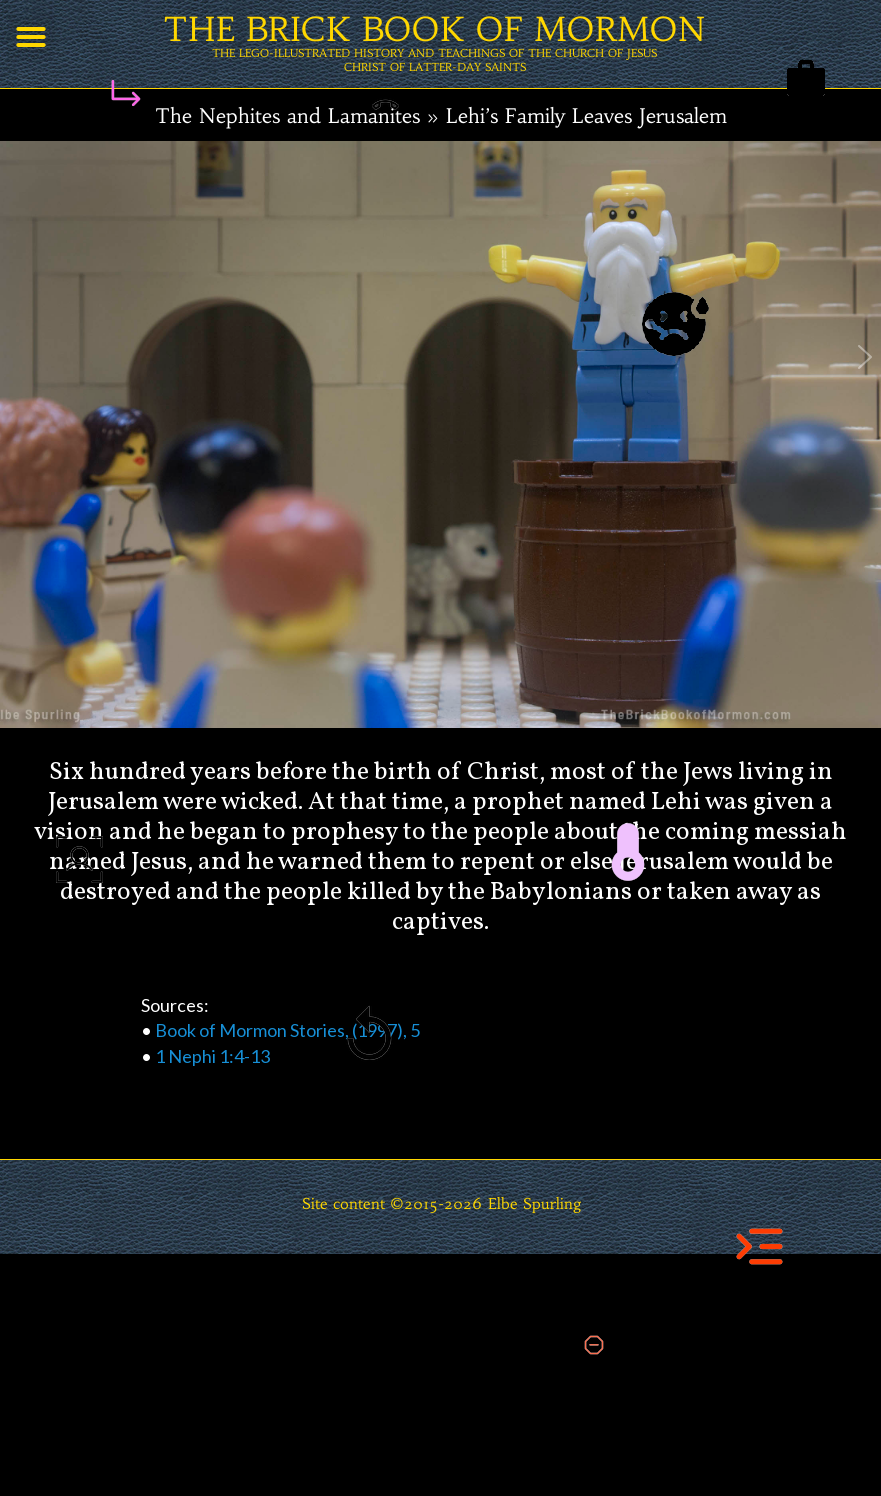  Describe the element at coordinates (79, 859) in the screenshot. I see `focus on or locate a specific user` at that location.